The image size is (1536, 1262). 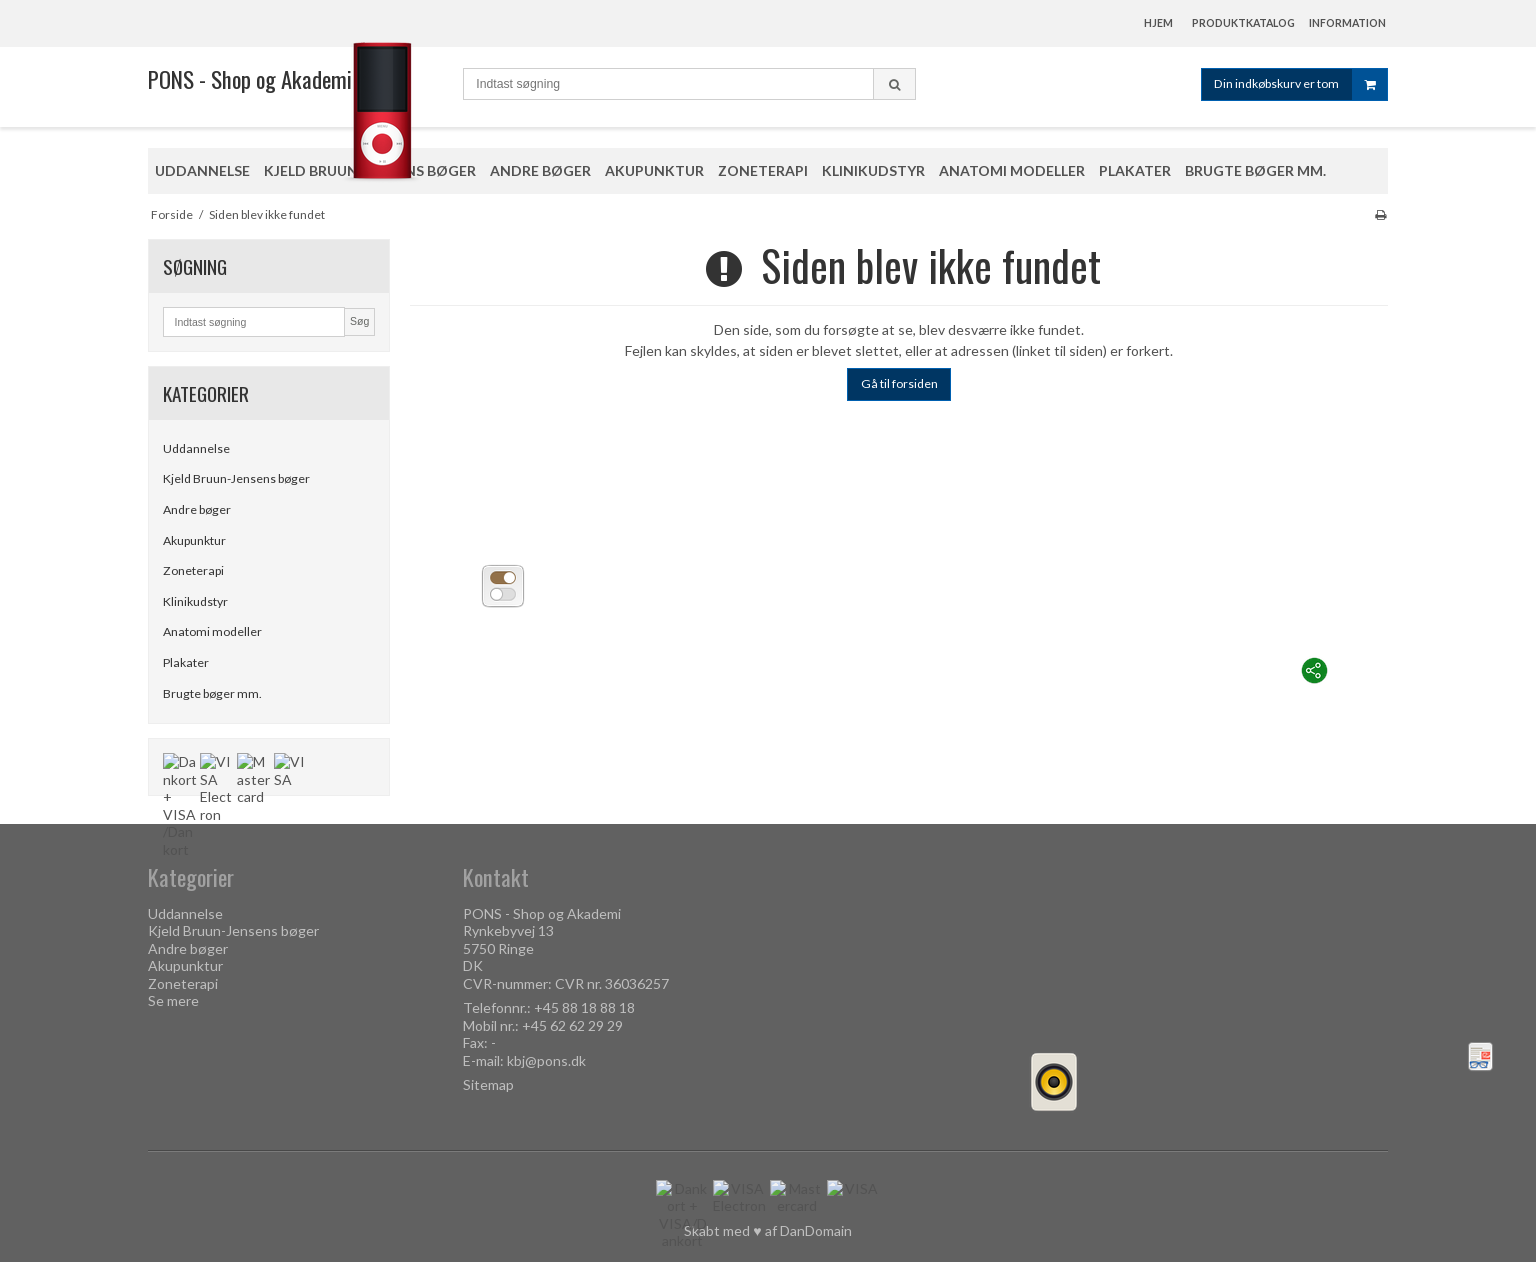 I want to click on access sharing and network preferences, so click(x=1314, y=670).